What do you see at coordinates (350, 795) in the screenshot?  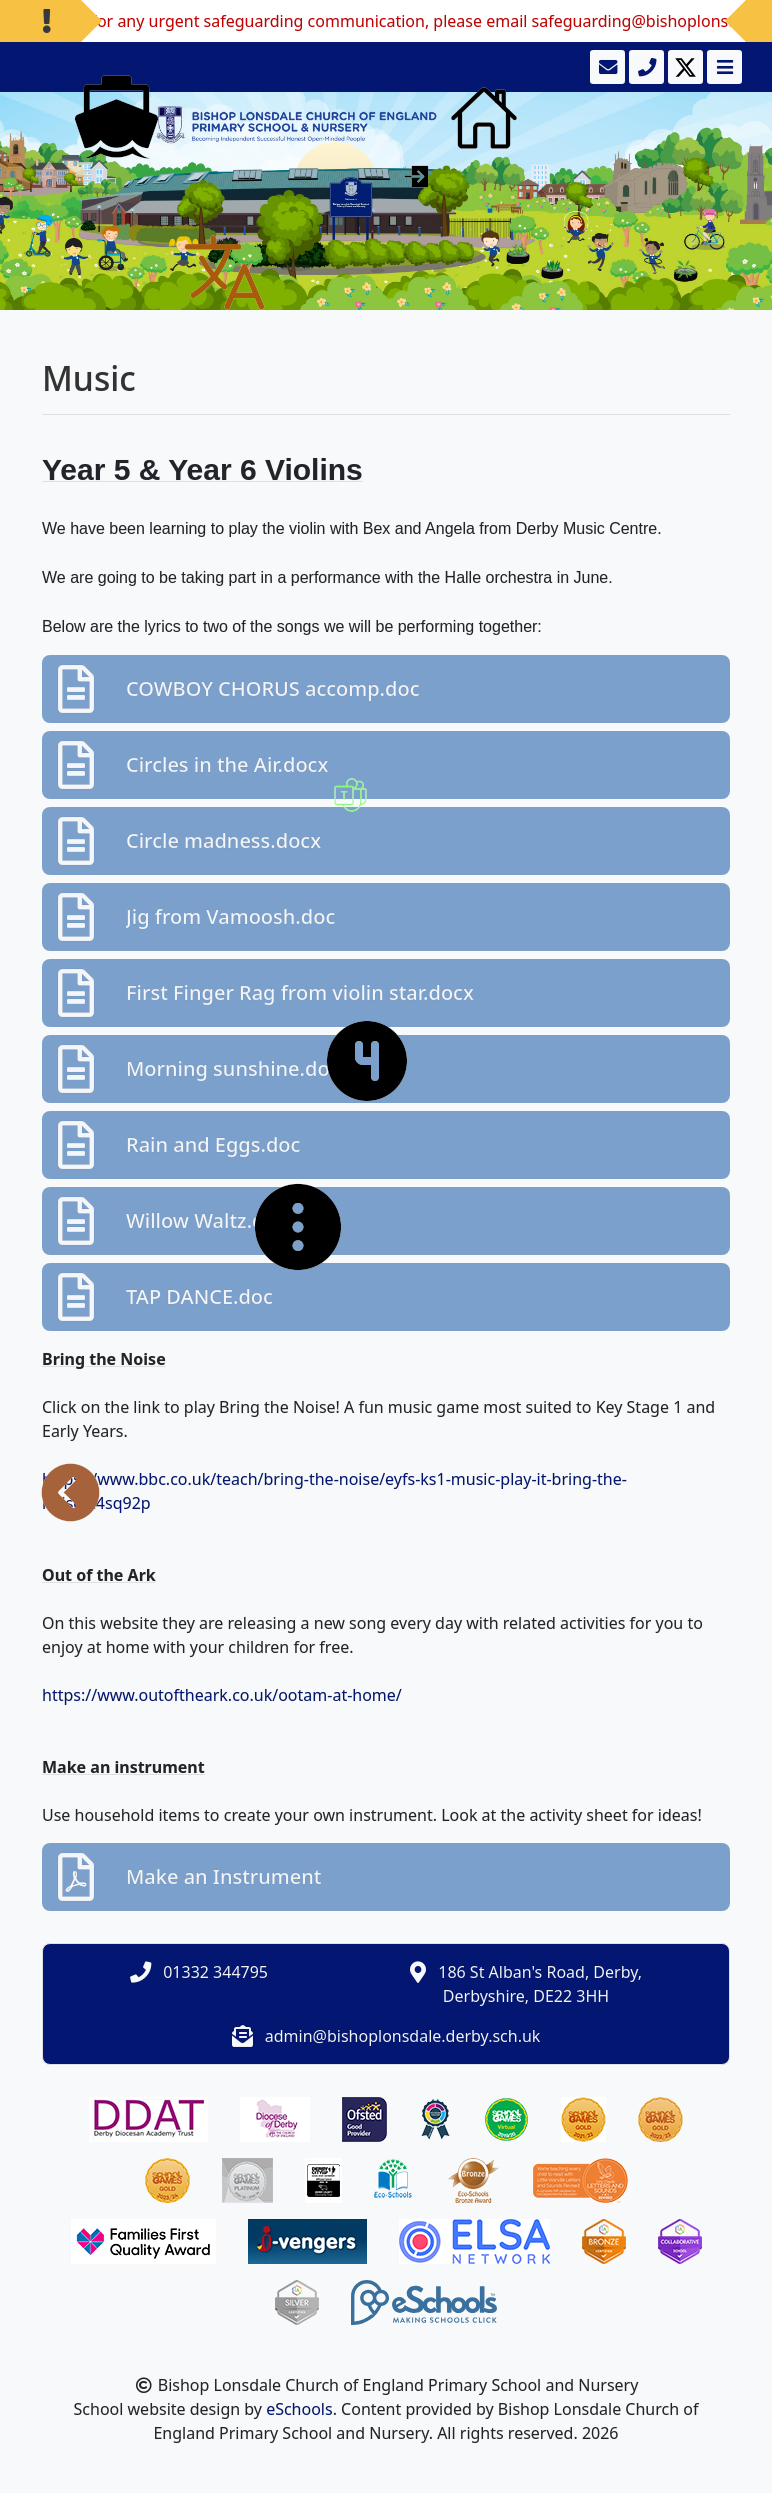 I see `open Microsoft Teams` at bounding box center [350, 795].